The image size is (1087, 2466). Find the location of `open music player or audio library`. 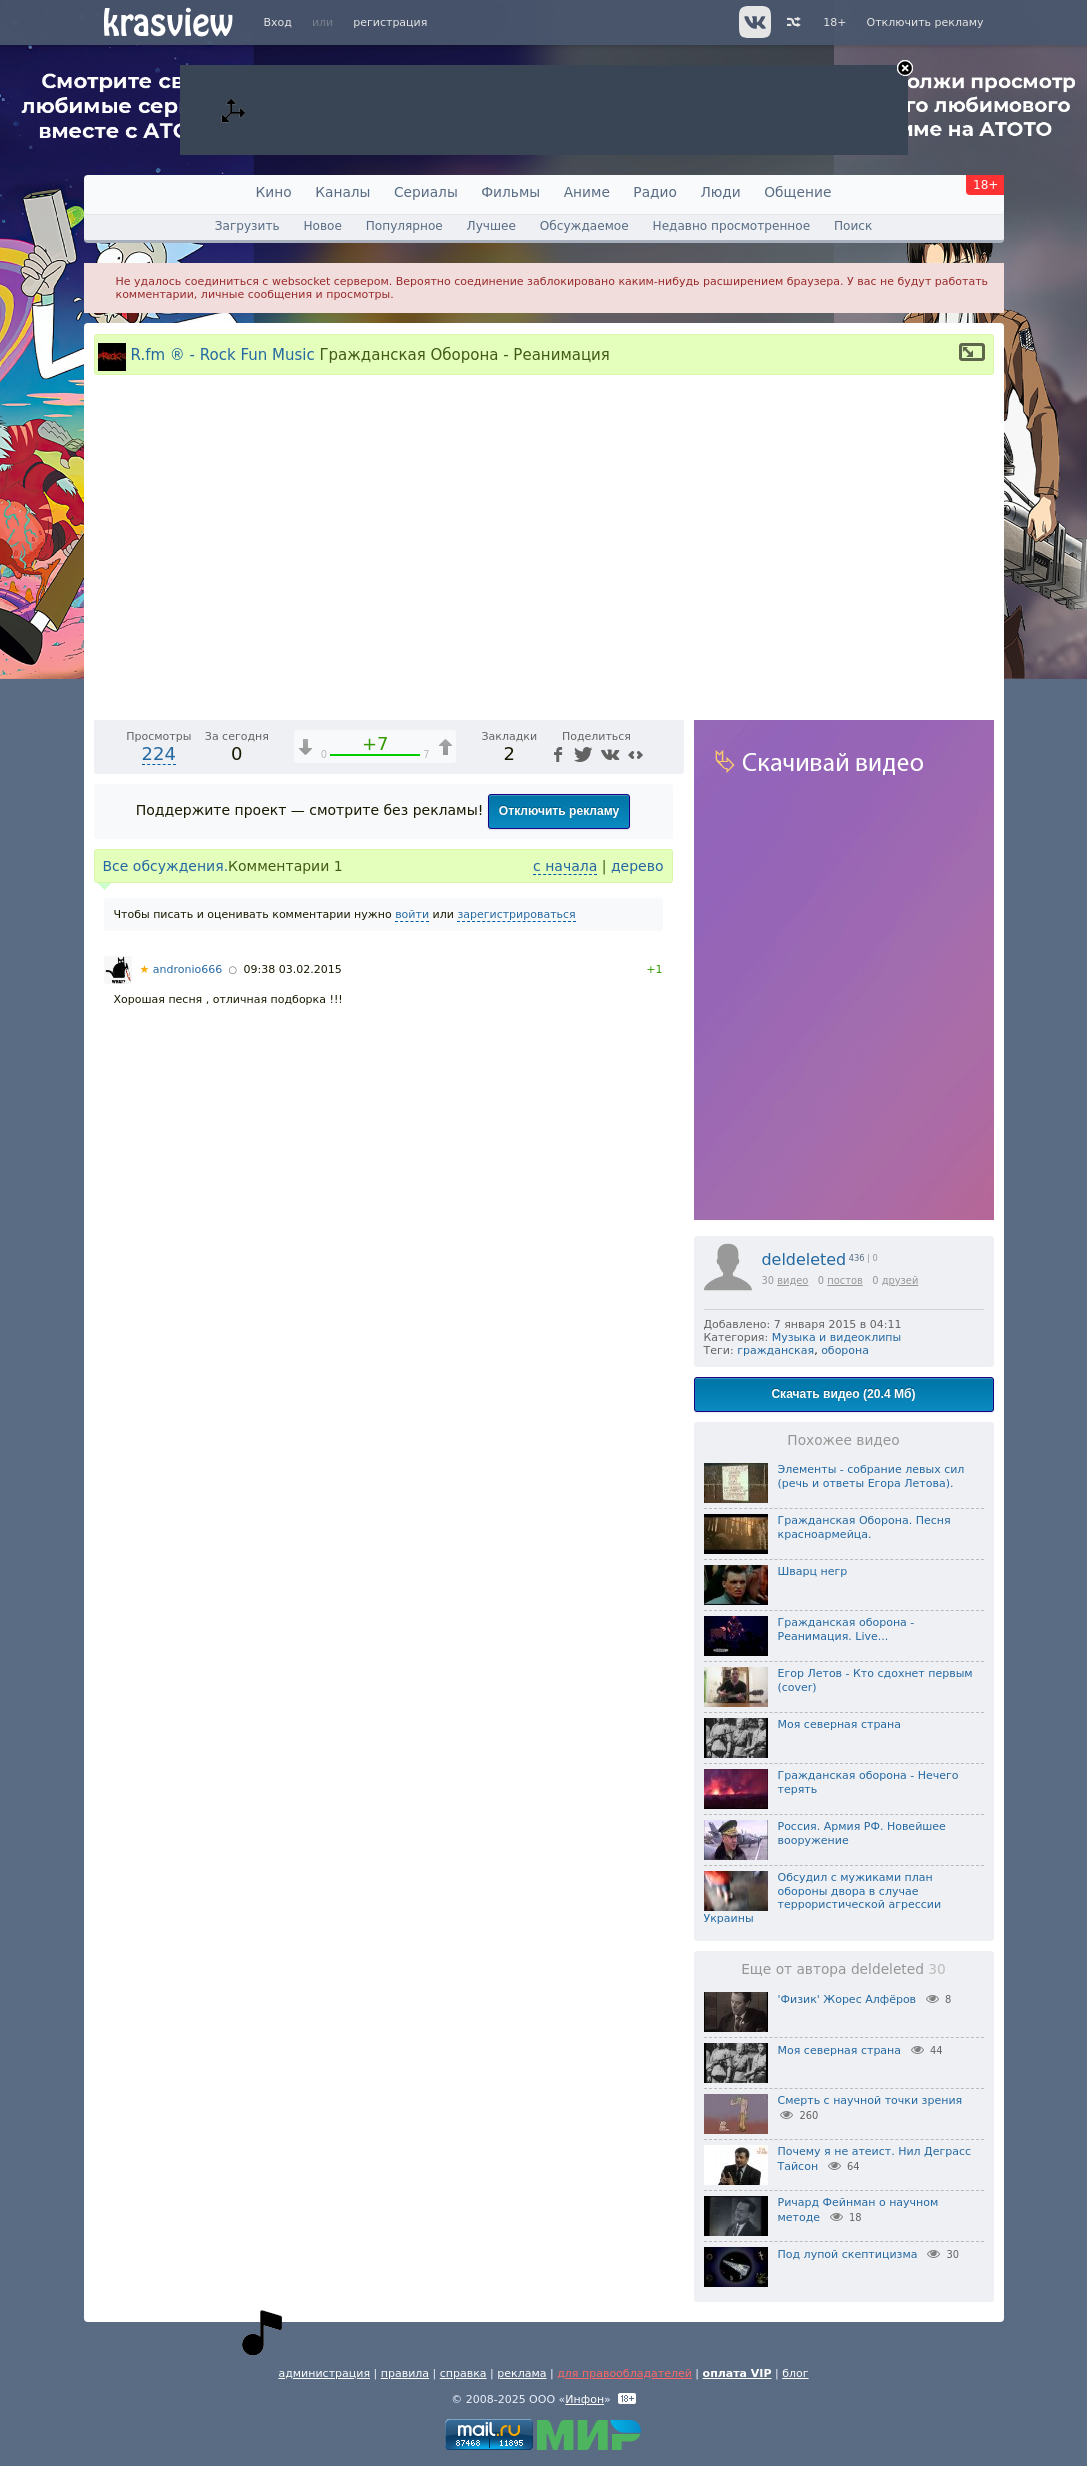

open music player or audio library is located at coordinates (262, 2332).